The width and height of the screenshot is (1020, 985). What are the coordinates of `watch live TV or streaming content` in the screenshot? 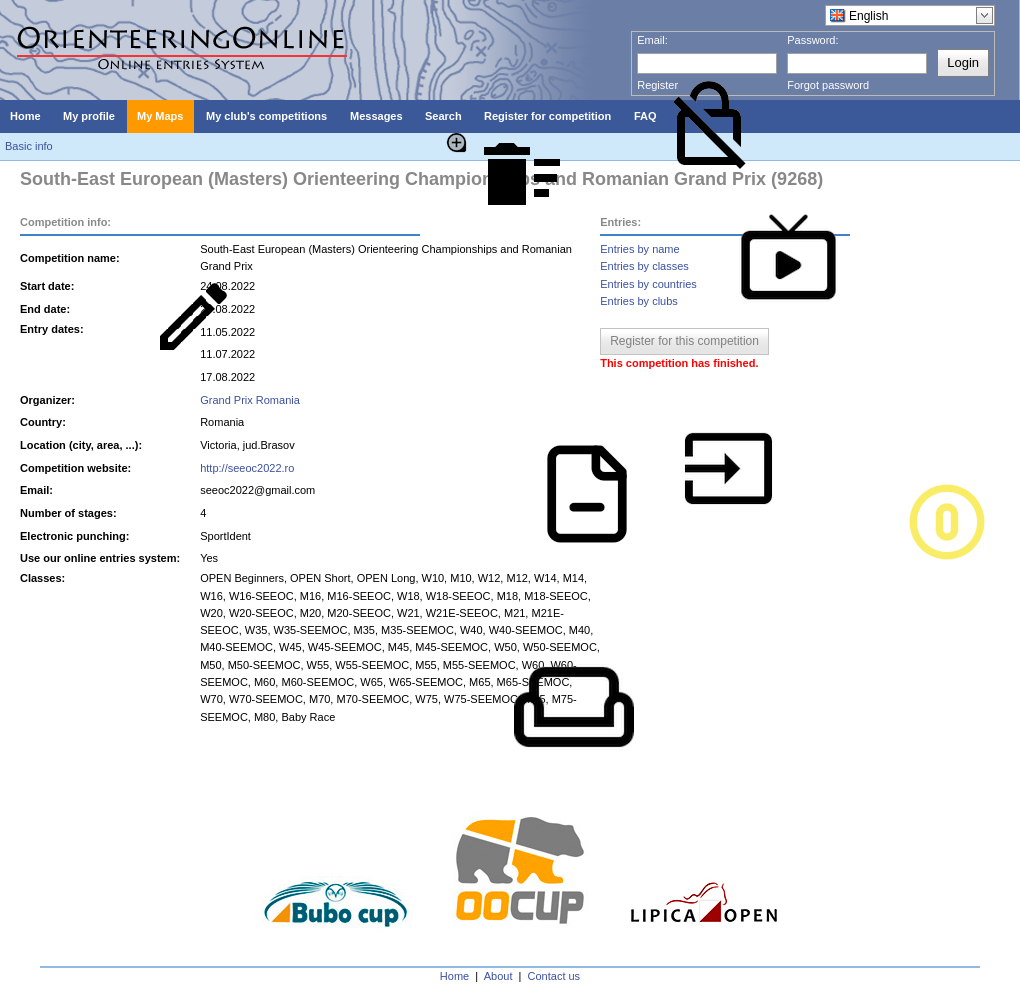 It's located at (788, 256).